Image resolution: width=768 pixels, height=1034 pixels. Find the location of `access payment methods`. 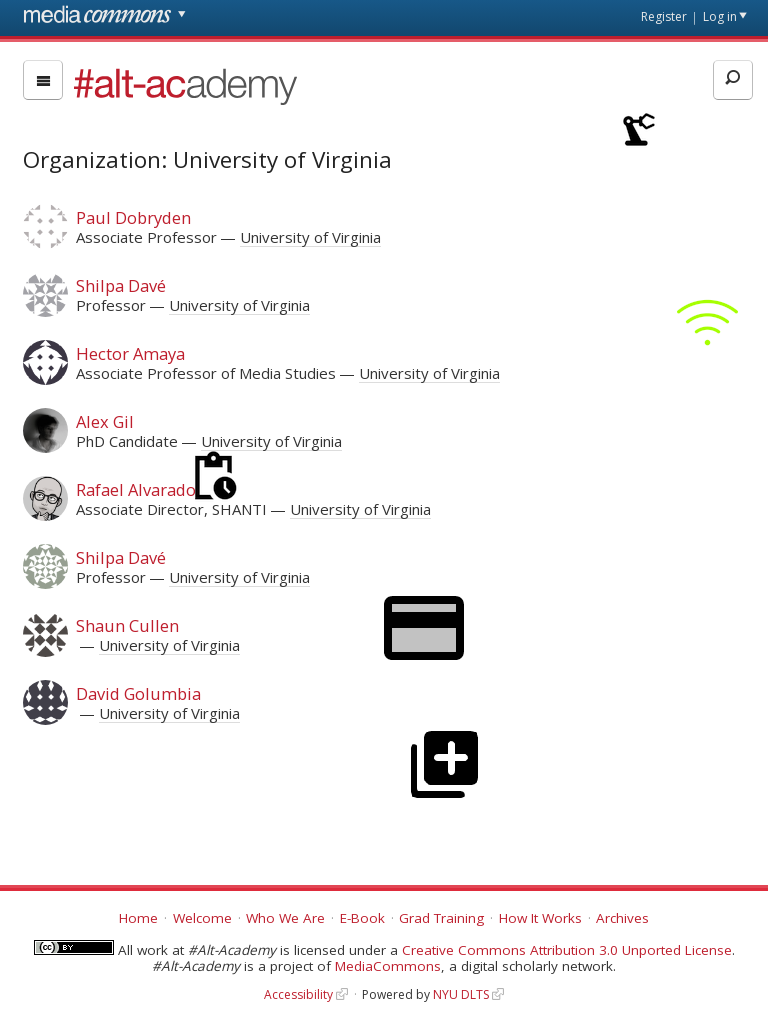

access payment methods is located at coordinates (424, 628).